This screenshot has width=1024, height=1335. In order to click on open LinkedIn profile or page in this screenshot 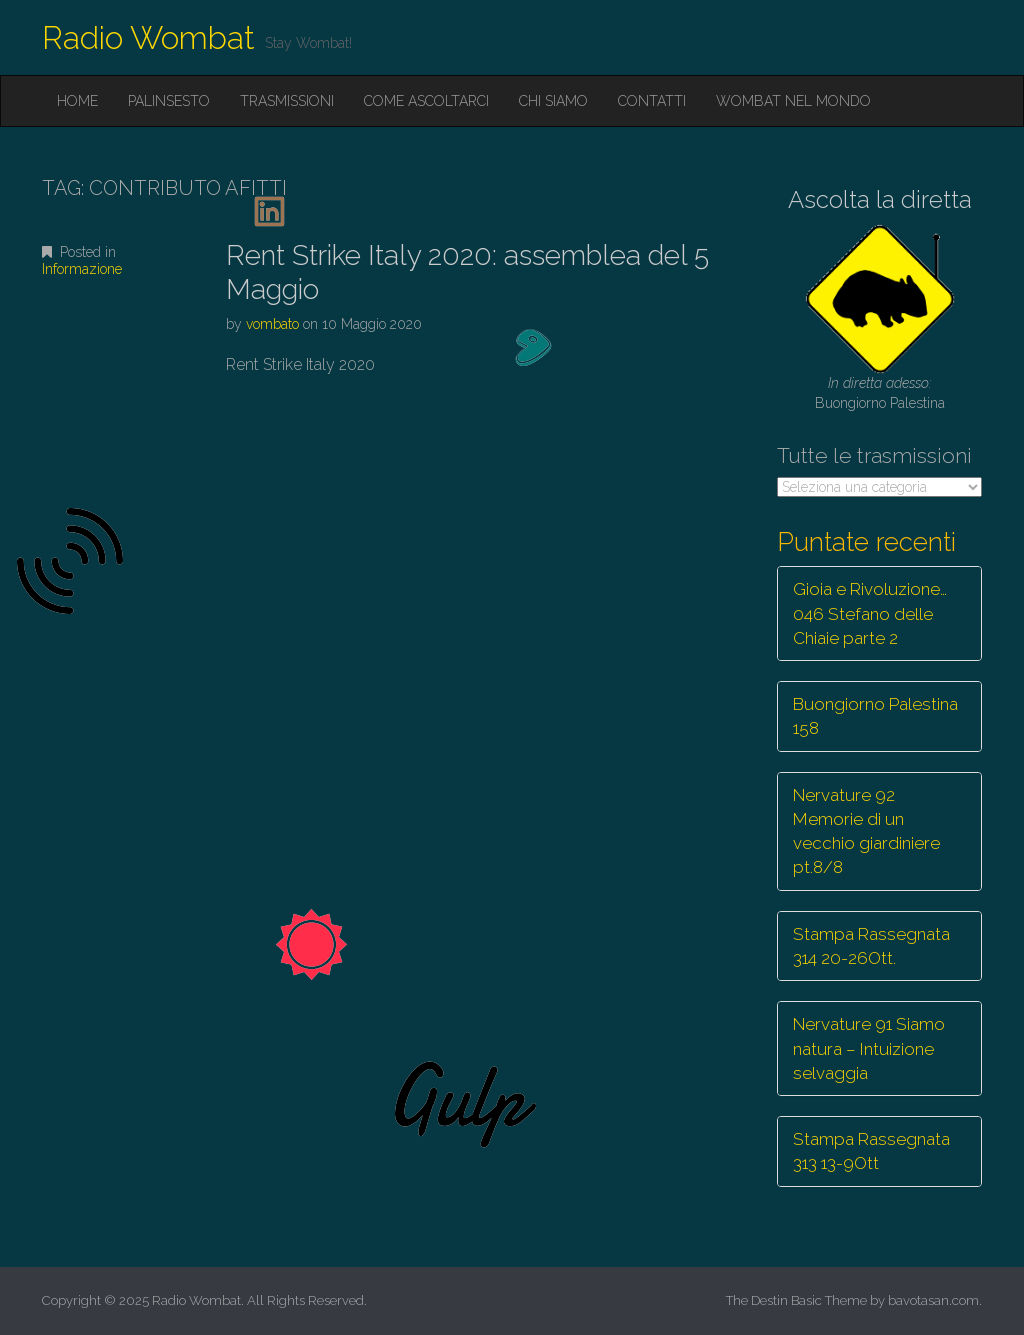, I will do `click(269, 211)`.